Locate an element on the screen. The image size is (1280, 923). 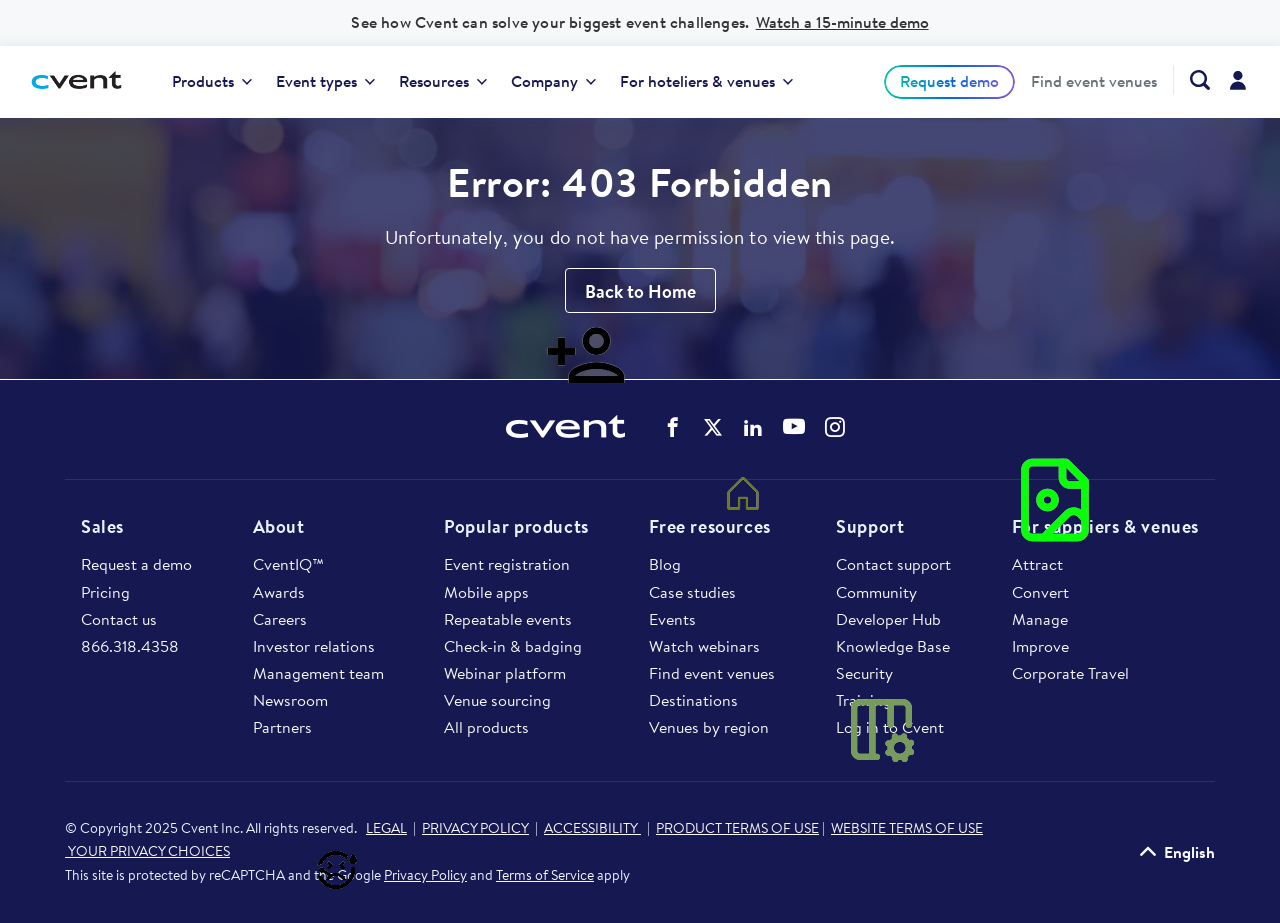
report feeling unwell or sick is located at coordinates (336, 870).